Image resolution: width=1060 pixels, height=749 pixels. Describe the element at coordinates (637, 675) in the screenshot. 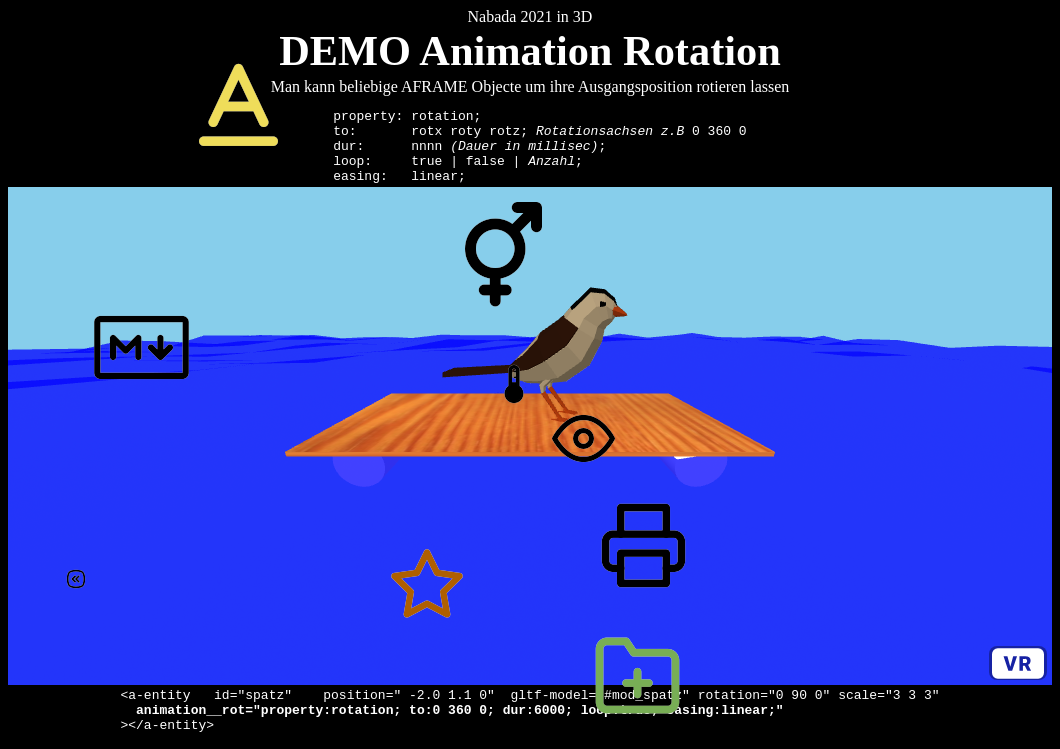

I see `create a new folder` at that location.